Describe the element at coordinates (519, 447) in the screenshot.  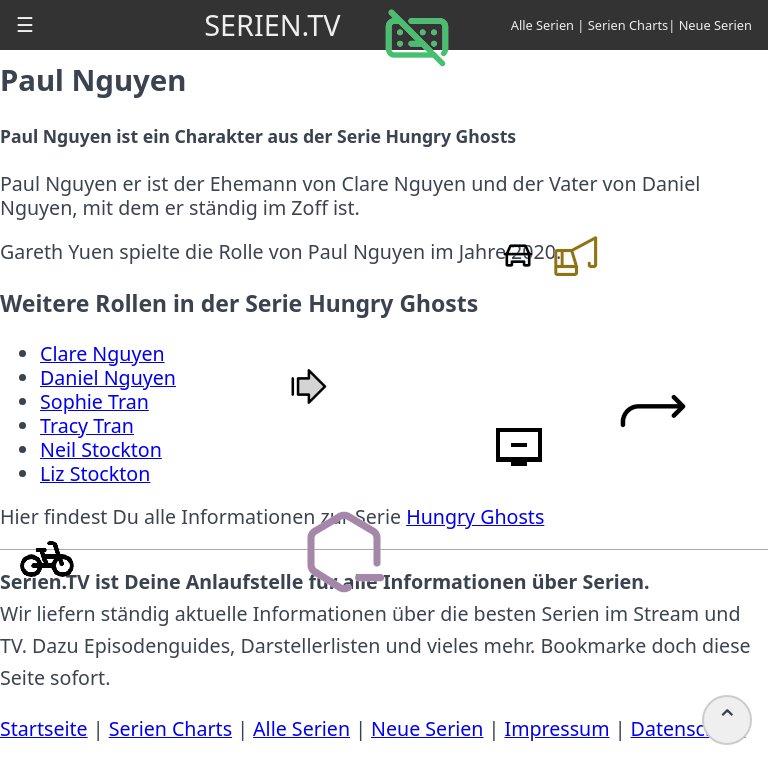
I see `remove item from media queue` at that location.